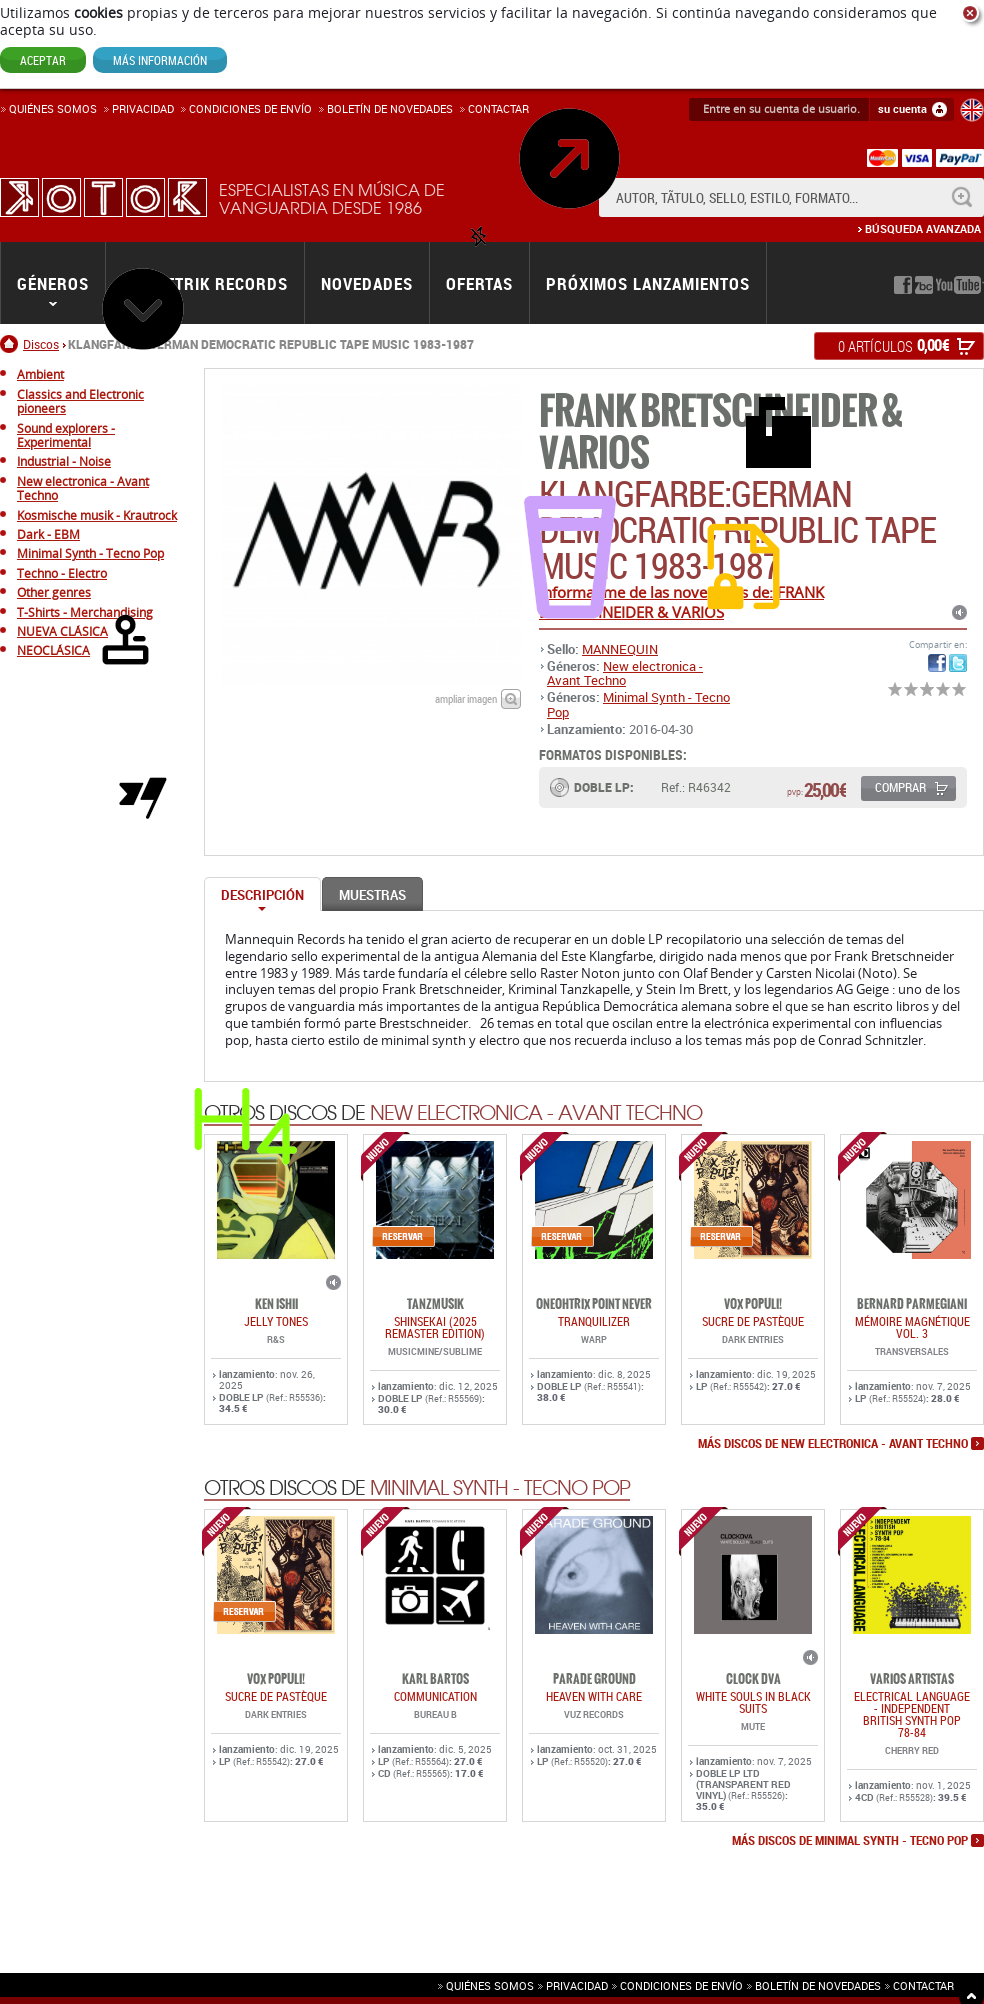 The height and width of the screenshot is (2004, 984). What do you see at coordinates (142, 796) in the screenshot?
I see `flag or bookmark content for later review` at bounding box center [142, 796].